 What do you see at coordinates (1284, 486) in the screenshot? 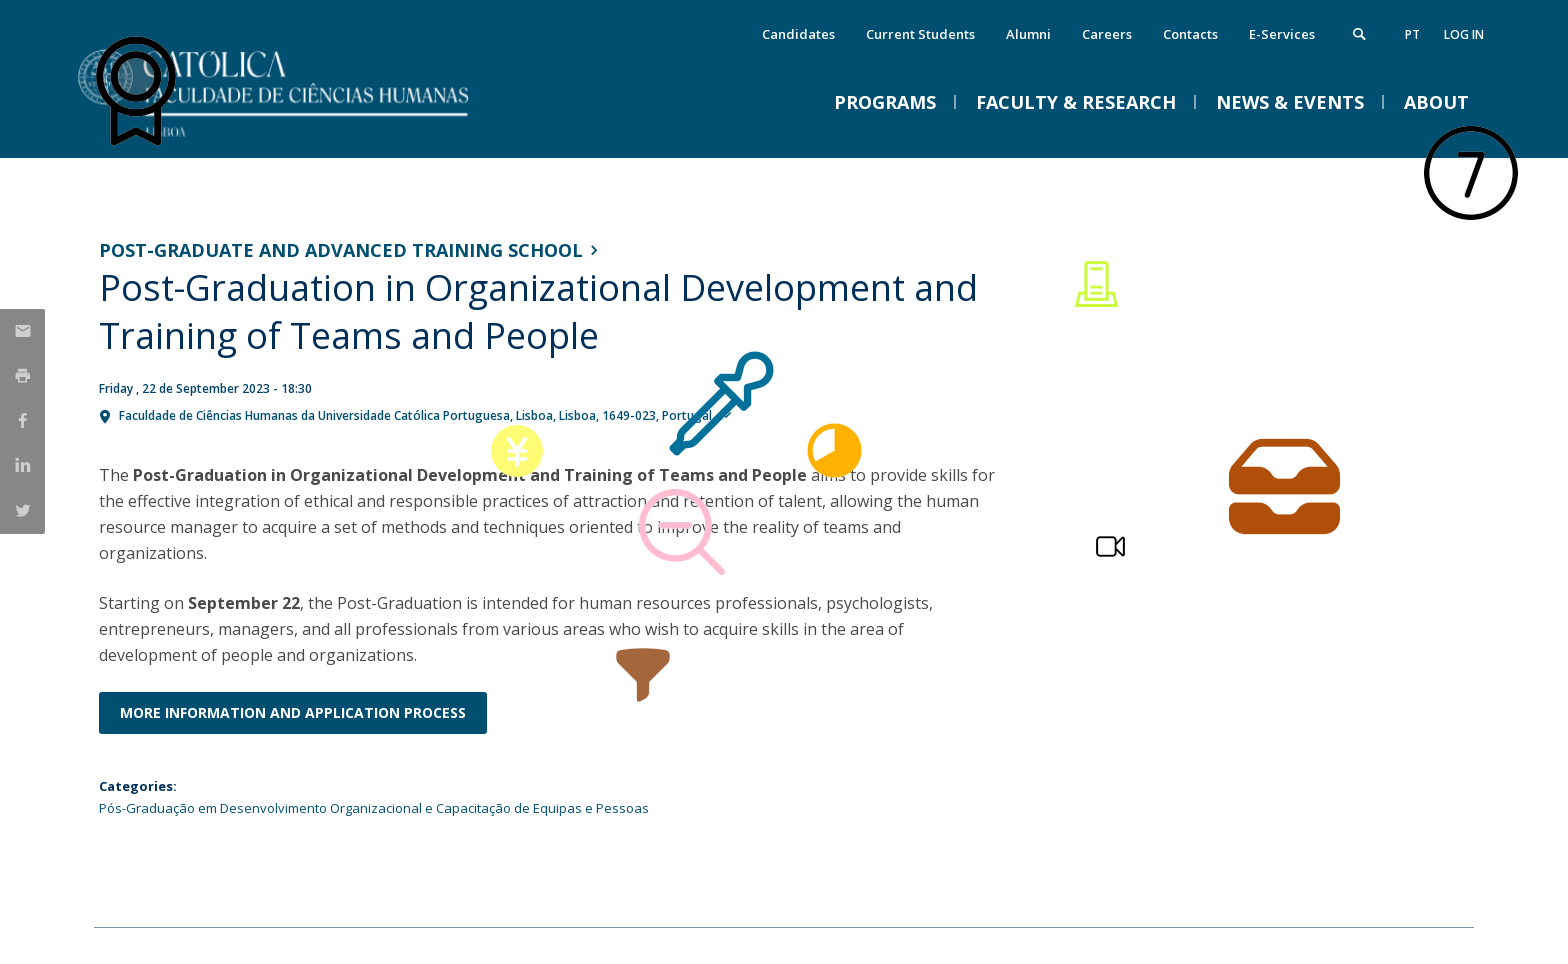
I see `view all inbox messages` at bounding box center [1284, 486].